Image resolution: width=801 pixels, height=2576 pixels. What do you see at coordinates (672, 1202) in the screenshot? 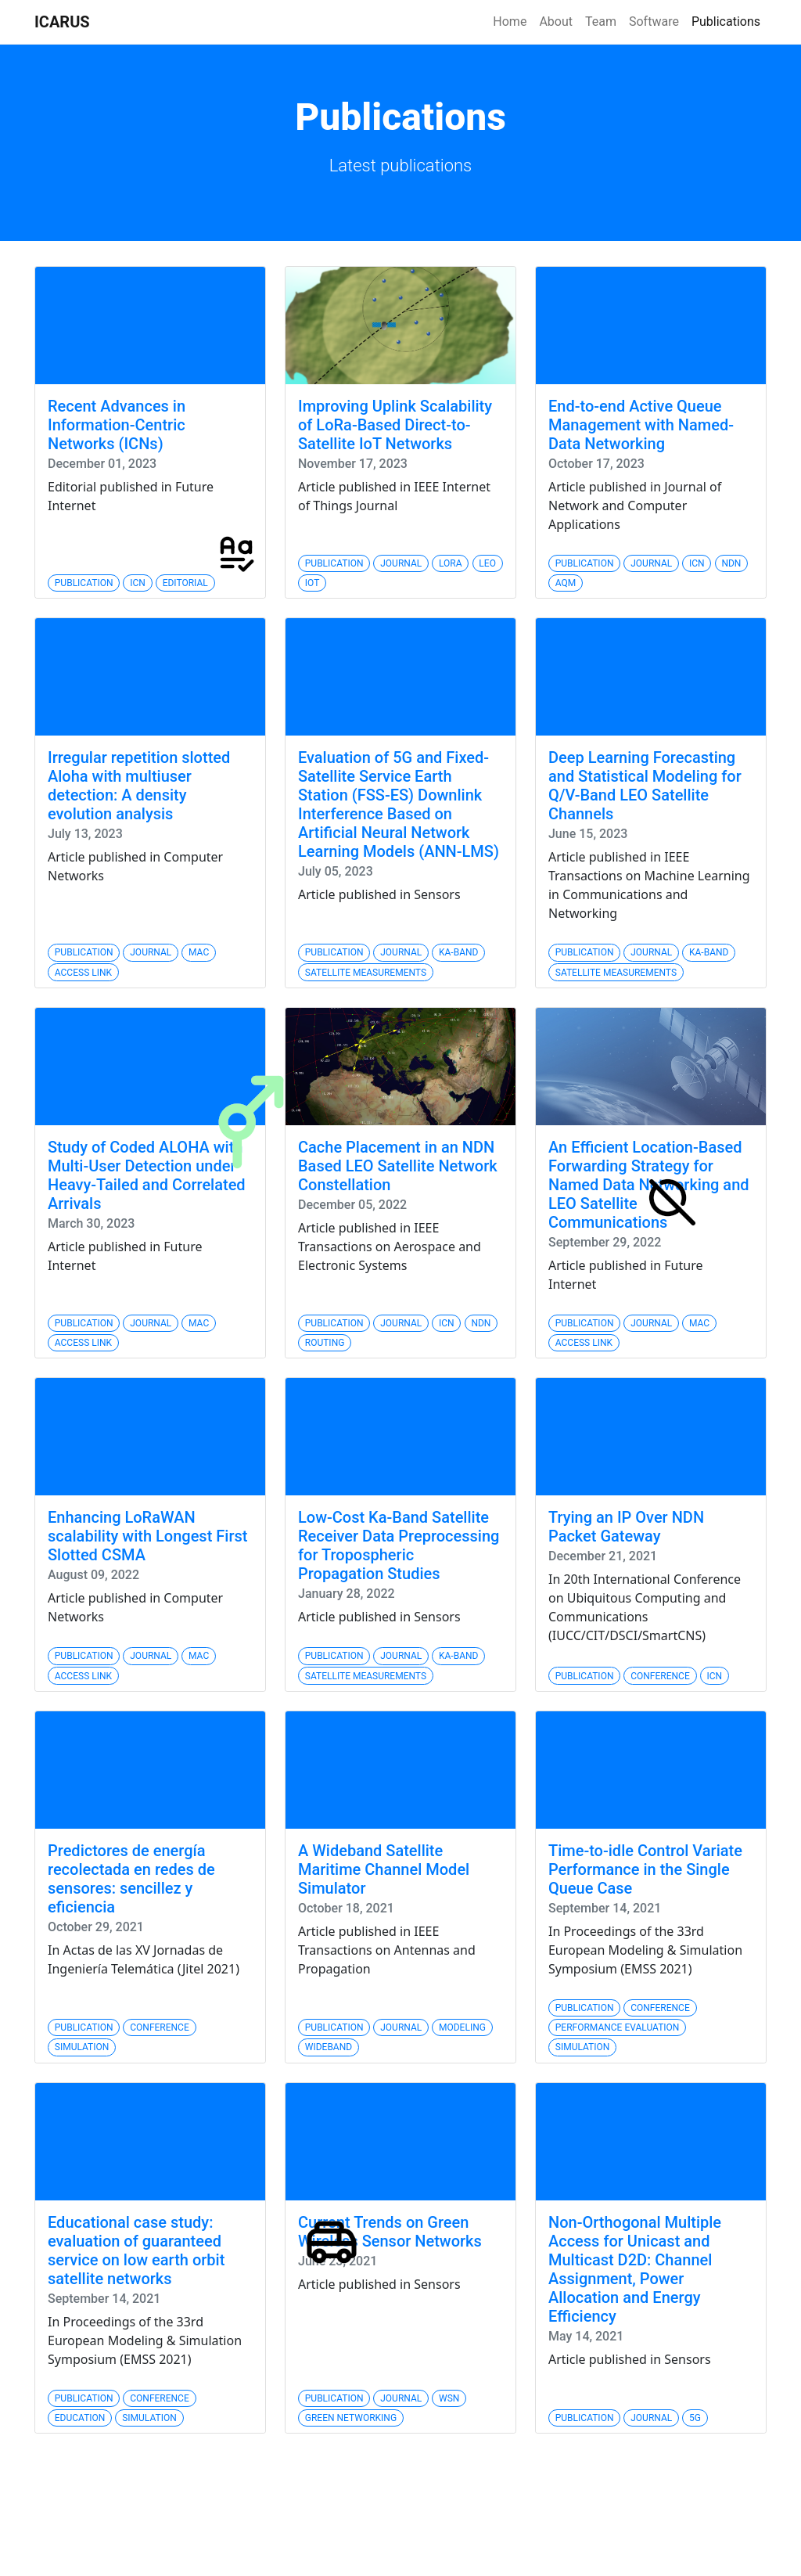
I see `search functionality is disabled` at bounding box center [672, 1202].